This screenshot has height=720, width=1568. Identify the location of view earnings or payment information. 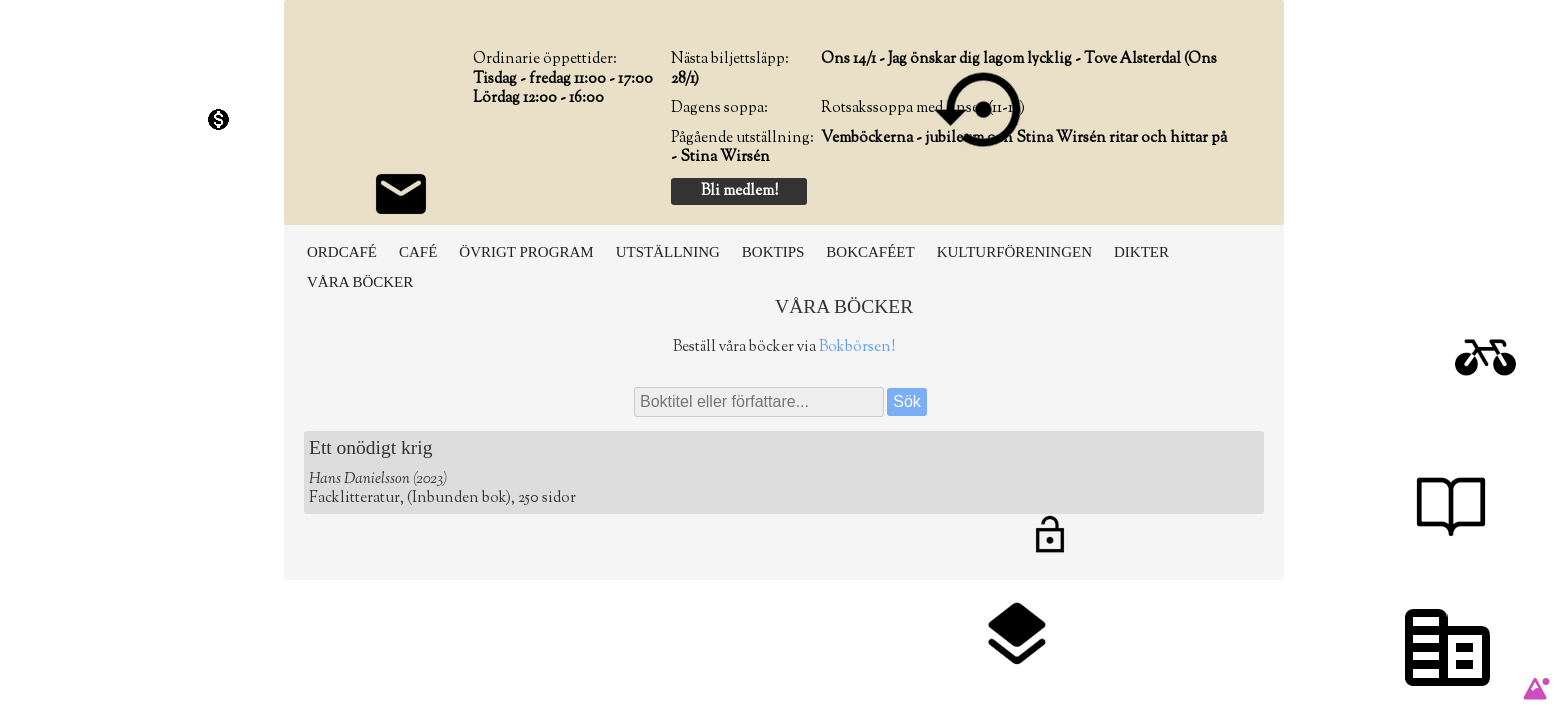
(218, 119).